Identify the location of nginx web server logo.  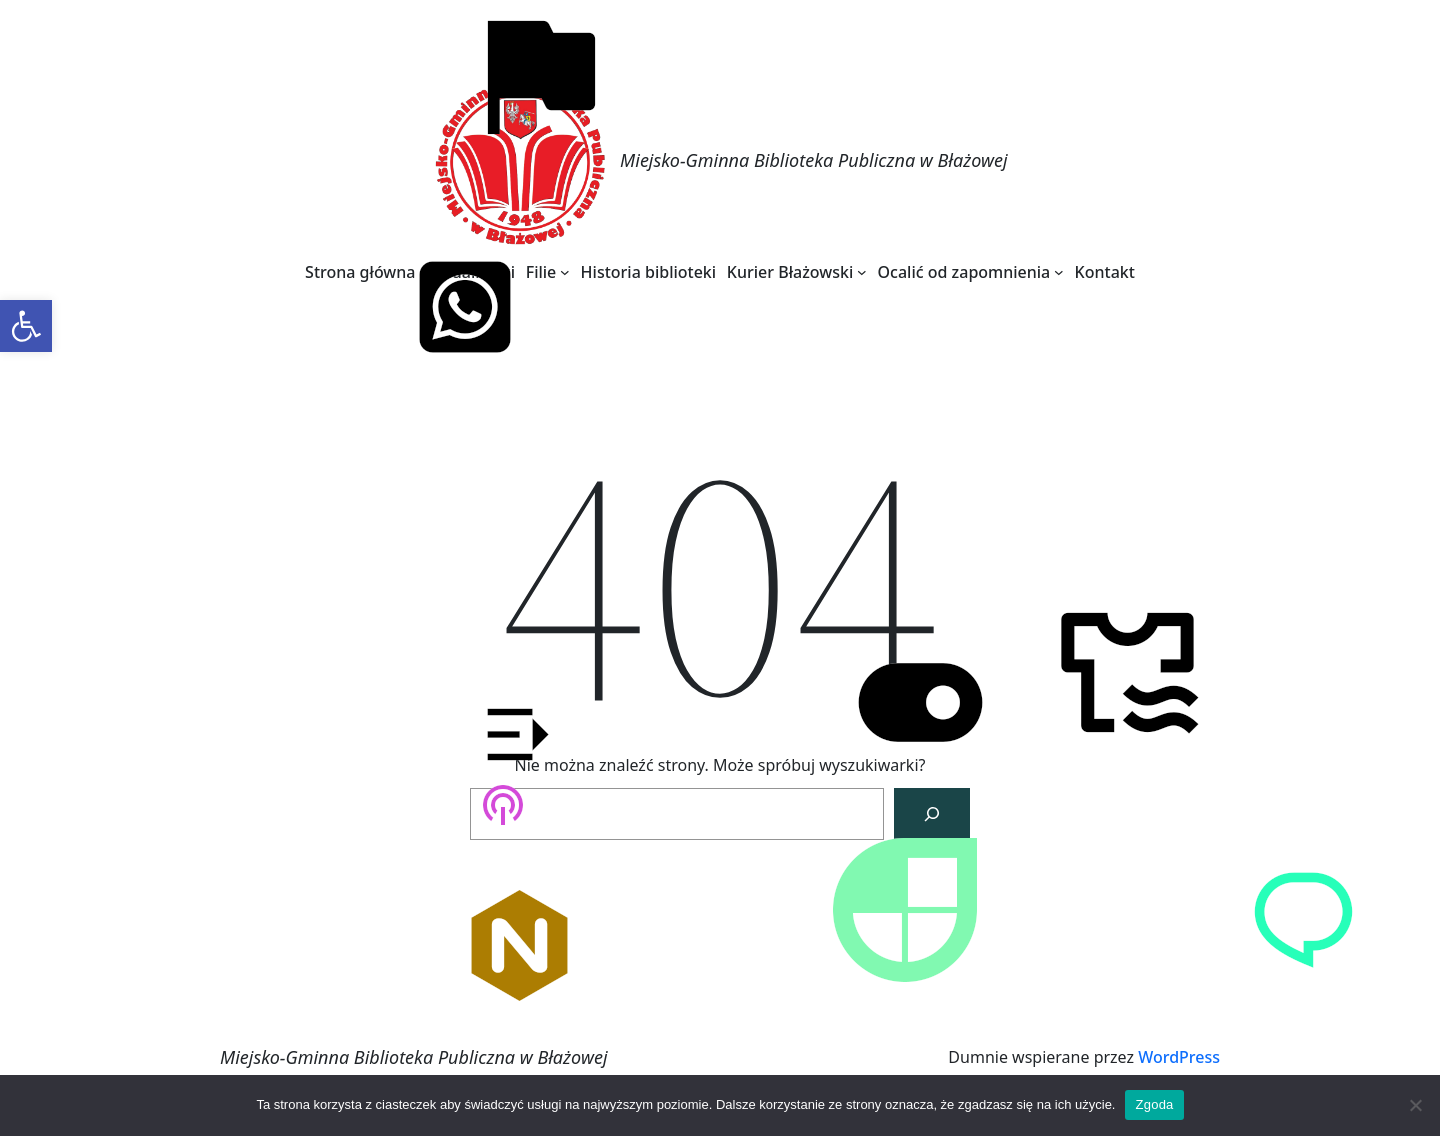
(519, 945).